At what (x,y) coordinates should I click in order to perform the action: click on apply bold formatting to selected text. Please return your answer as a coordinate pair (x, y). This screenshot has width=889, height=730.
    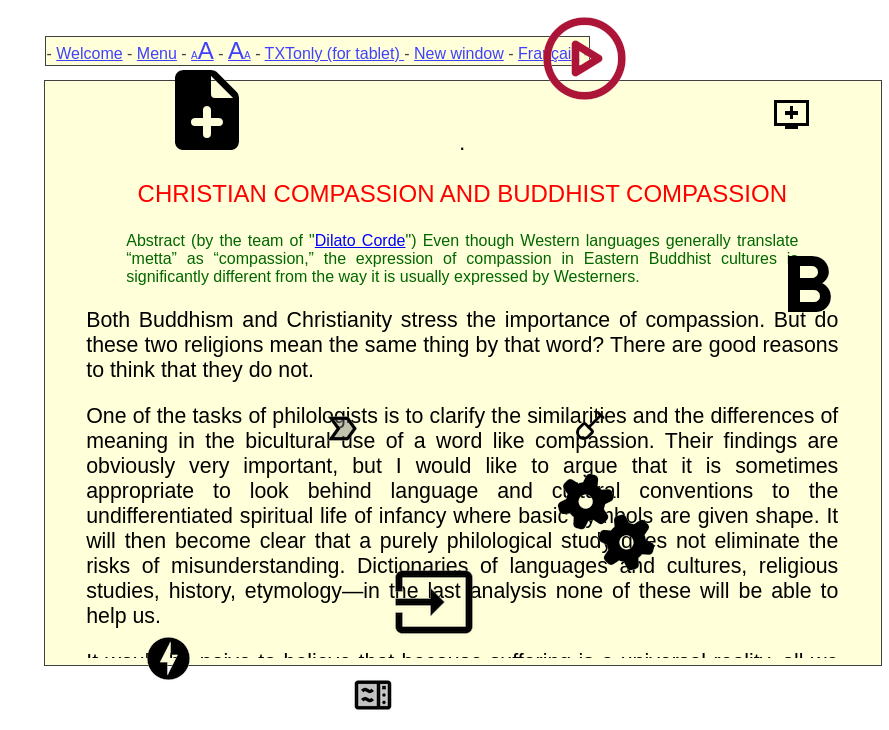
    Looking at the image, I should click on (808, 288).